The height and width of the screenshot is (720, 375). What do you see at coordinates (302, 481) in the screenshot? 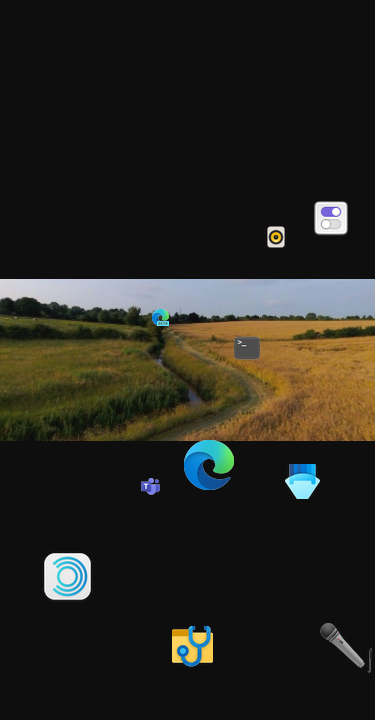
I see `open the warehouse app for managing software packages` at bounding box center [302, 481].